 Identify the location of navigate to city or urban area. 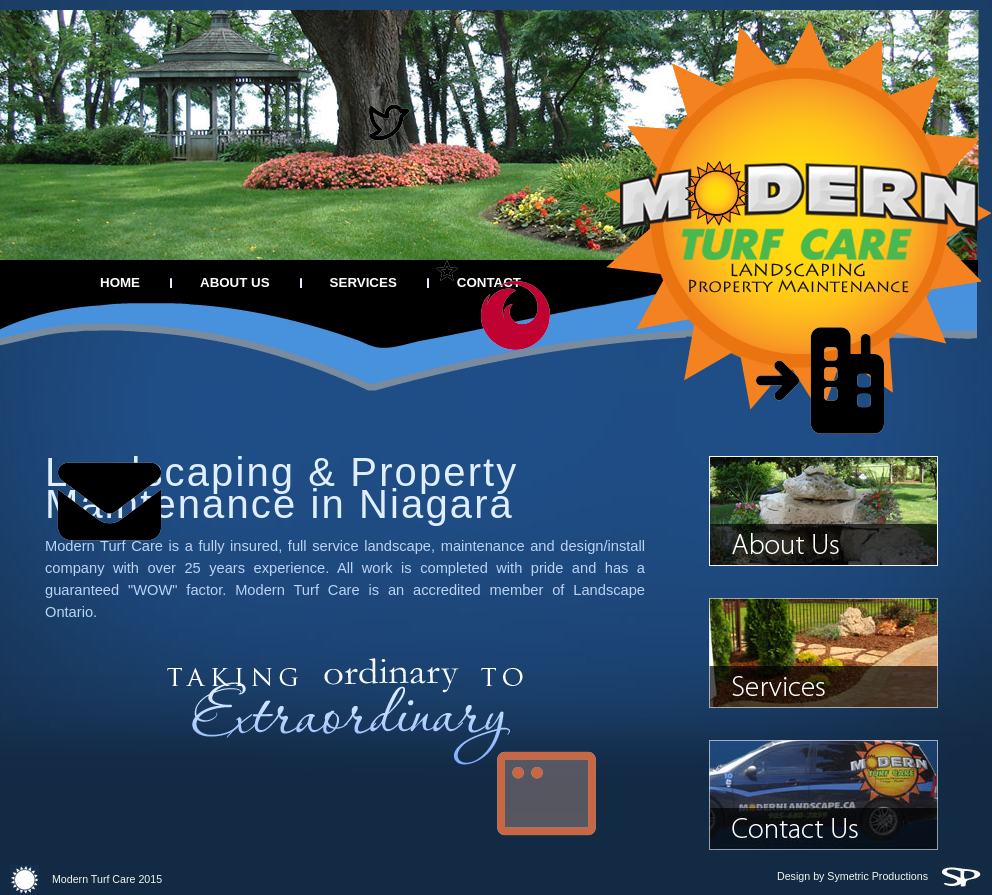
(817, 380).